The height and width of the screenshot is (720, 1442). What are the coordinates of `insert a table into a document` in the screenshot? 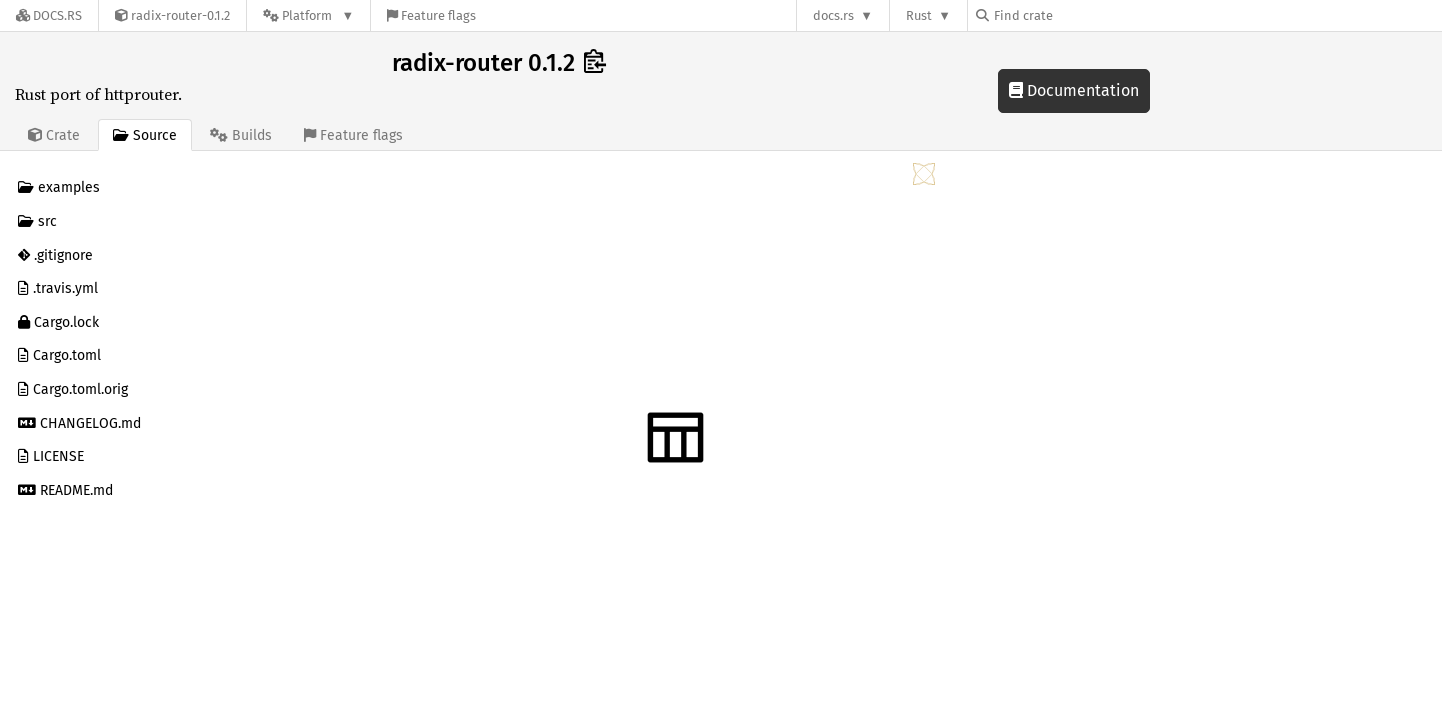 It's located at (675, 437).